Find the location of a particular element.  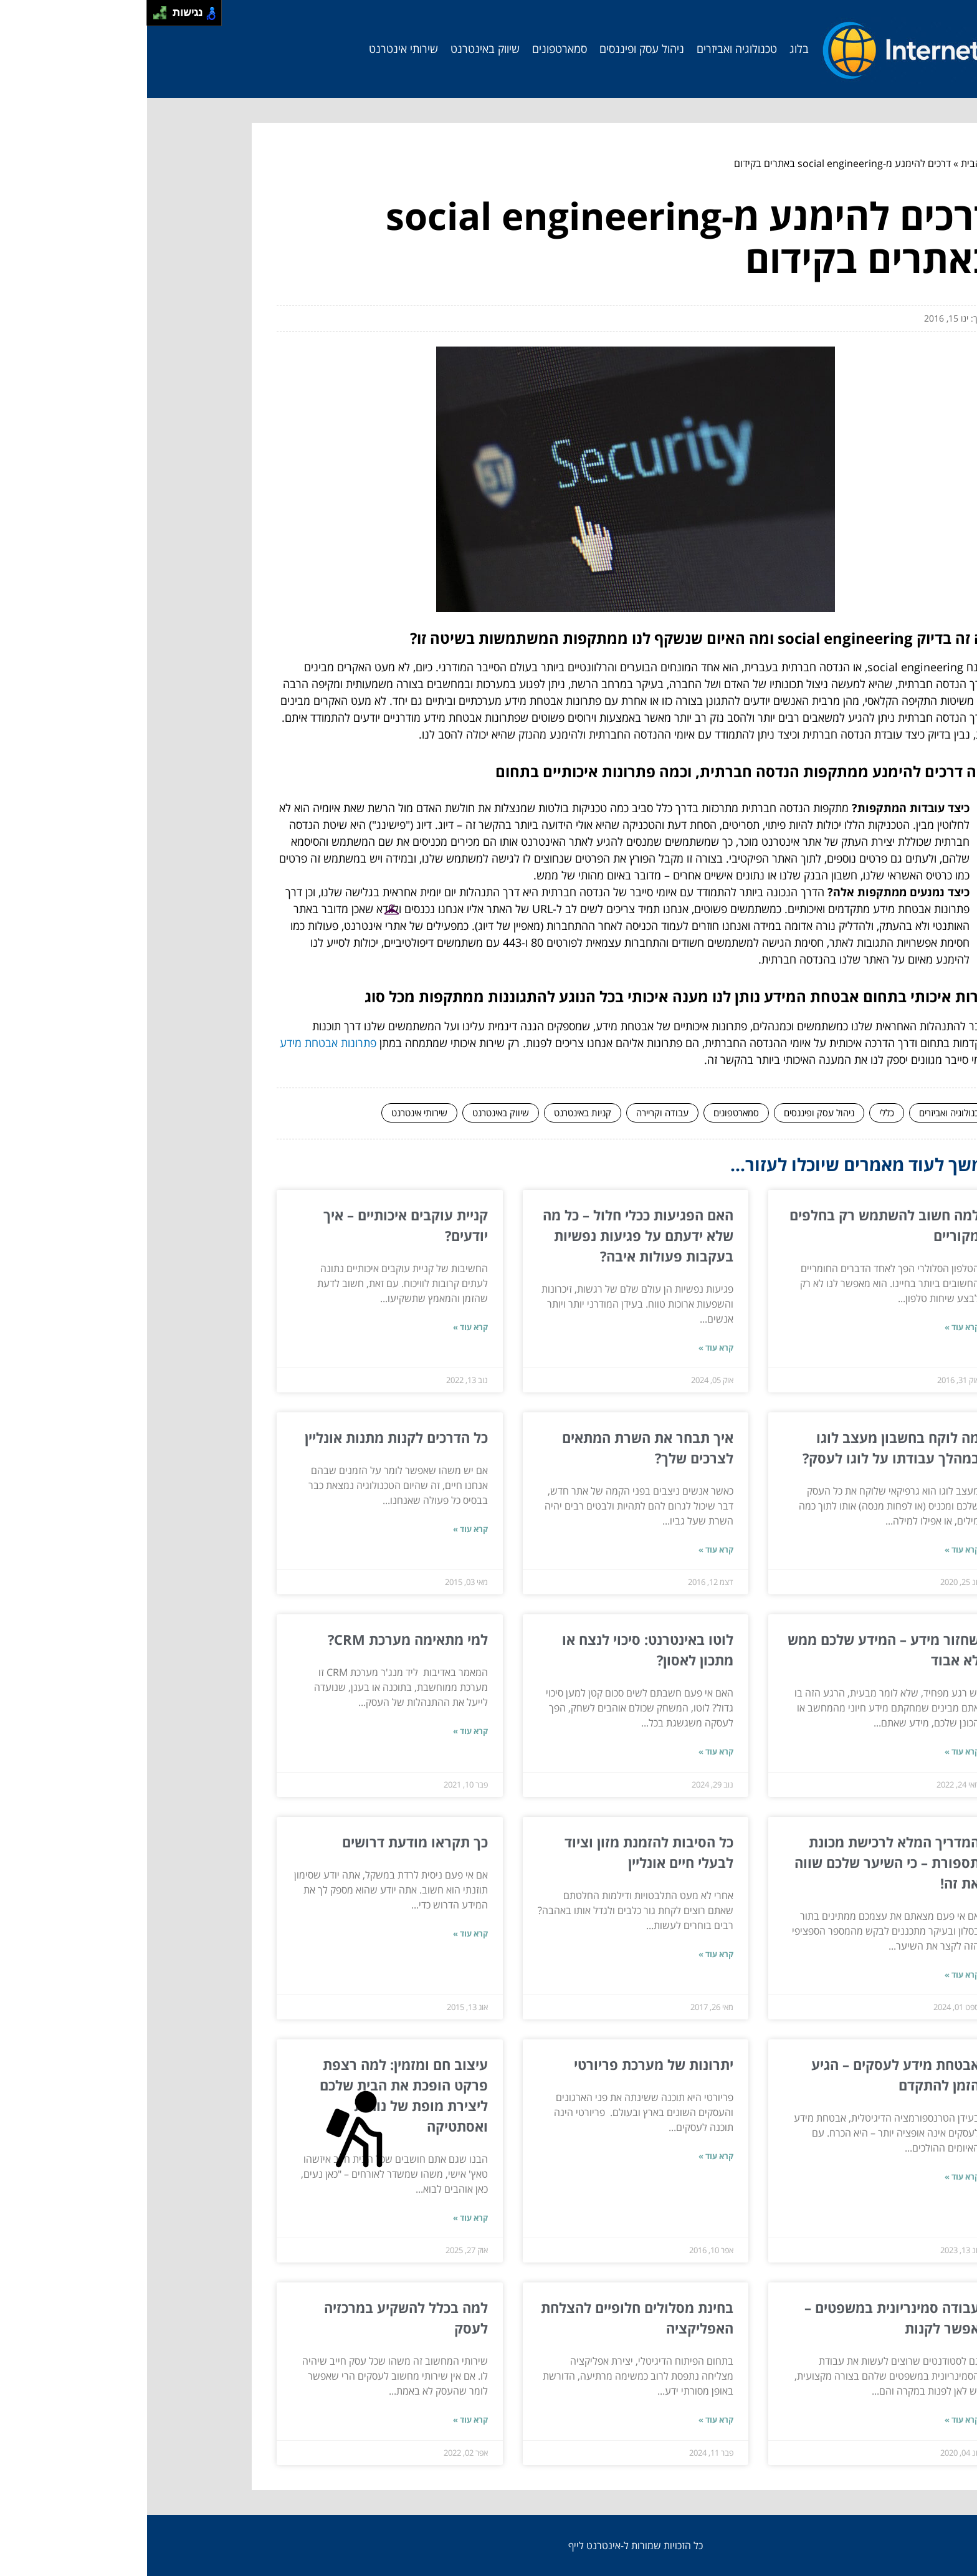

access hiking trails or outdoor activities is located at coordinates (358, 2129).